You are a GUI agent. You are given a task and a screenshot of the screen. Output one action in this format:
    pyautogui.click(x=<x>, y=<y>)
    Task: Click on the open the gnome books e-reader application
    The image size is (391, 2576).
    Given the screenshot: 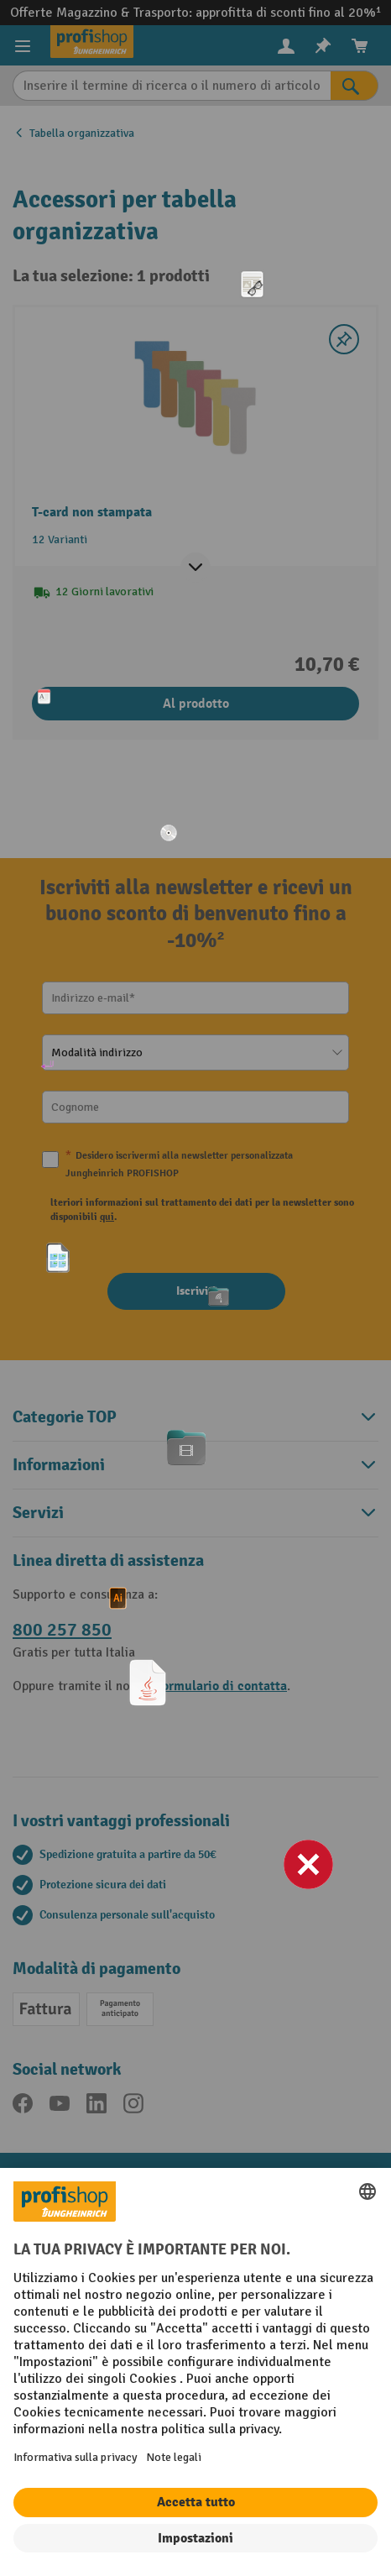 What is the action you would take?
    pyautogui.click(x=44, y=696)
    